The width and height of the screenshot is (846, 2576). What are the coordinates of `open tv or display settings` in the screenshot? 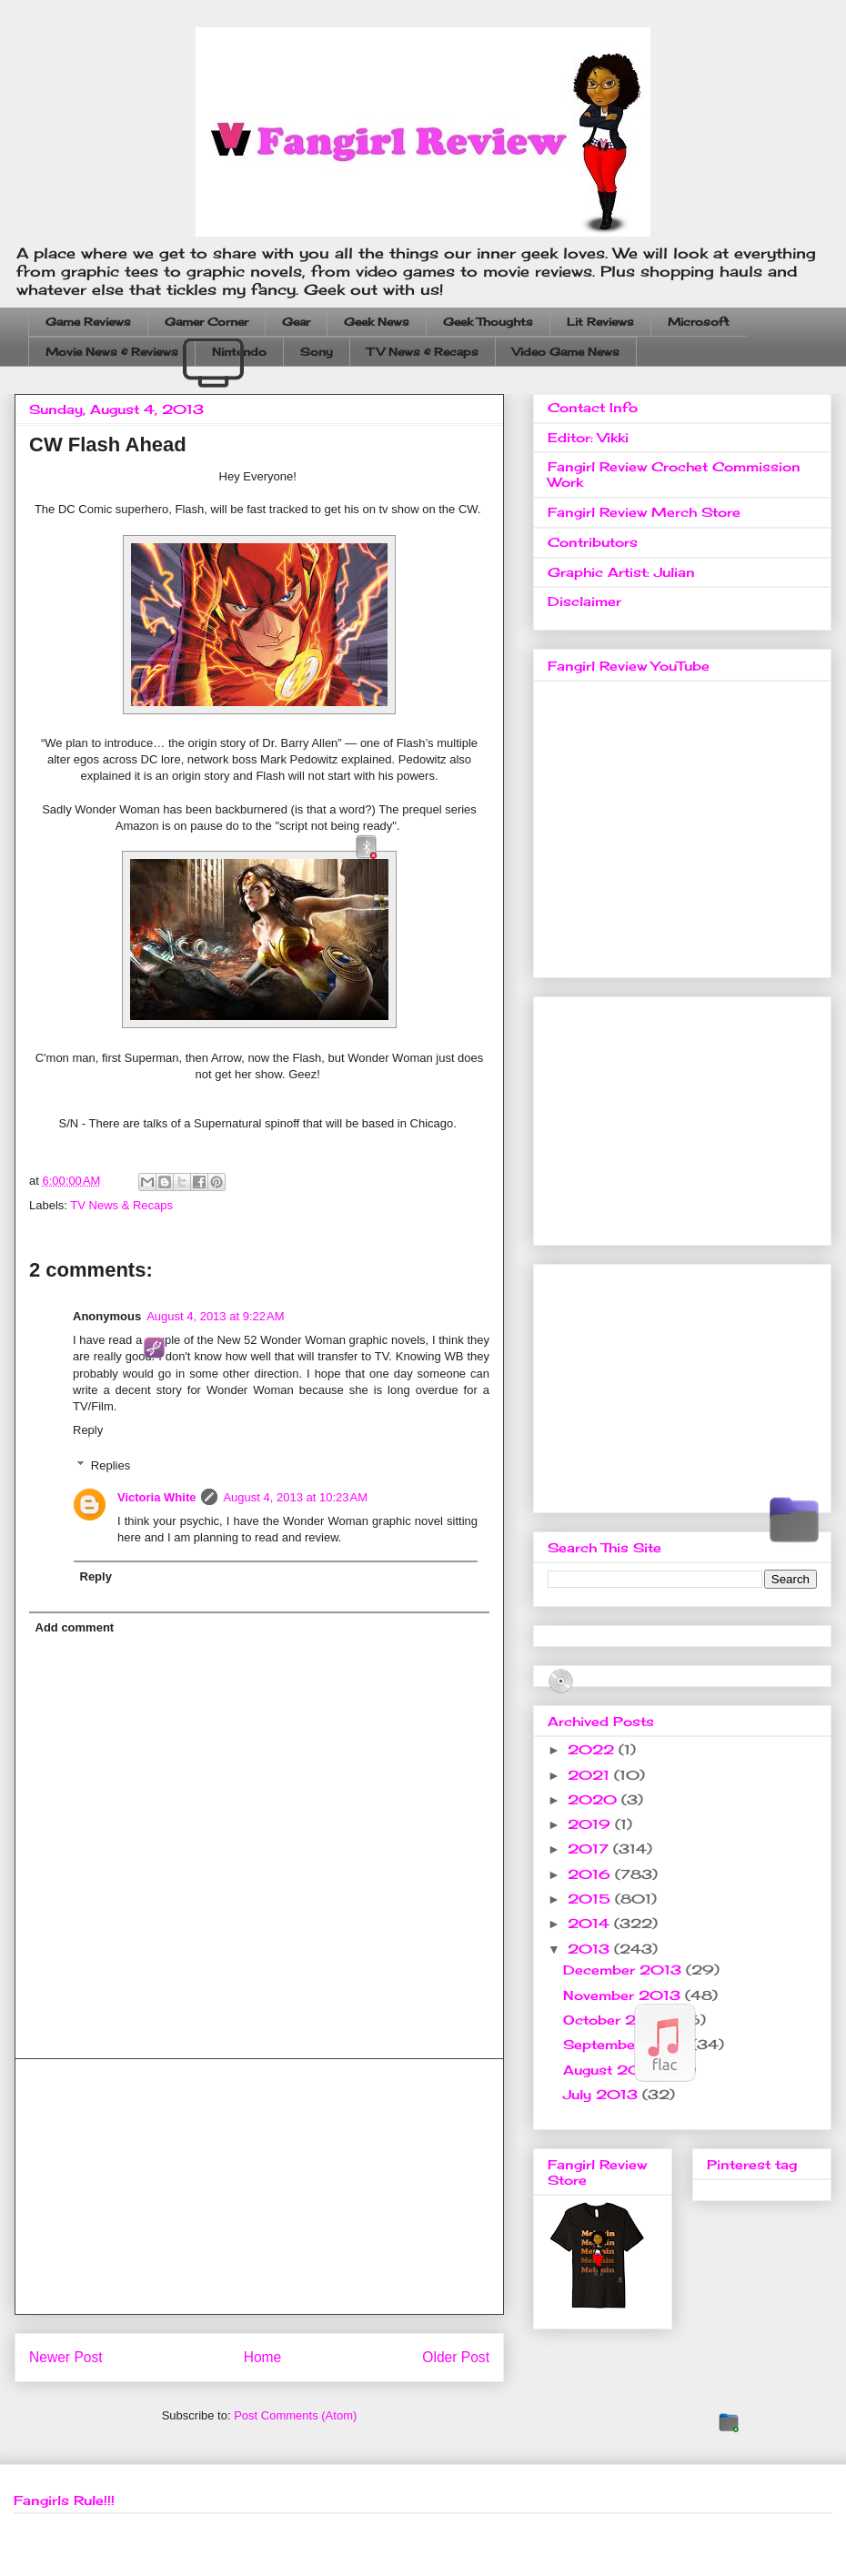 It's located at (213, 360).